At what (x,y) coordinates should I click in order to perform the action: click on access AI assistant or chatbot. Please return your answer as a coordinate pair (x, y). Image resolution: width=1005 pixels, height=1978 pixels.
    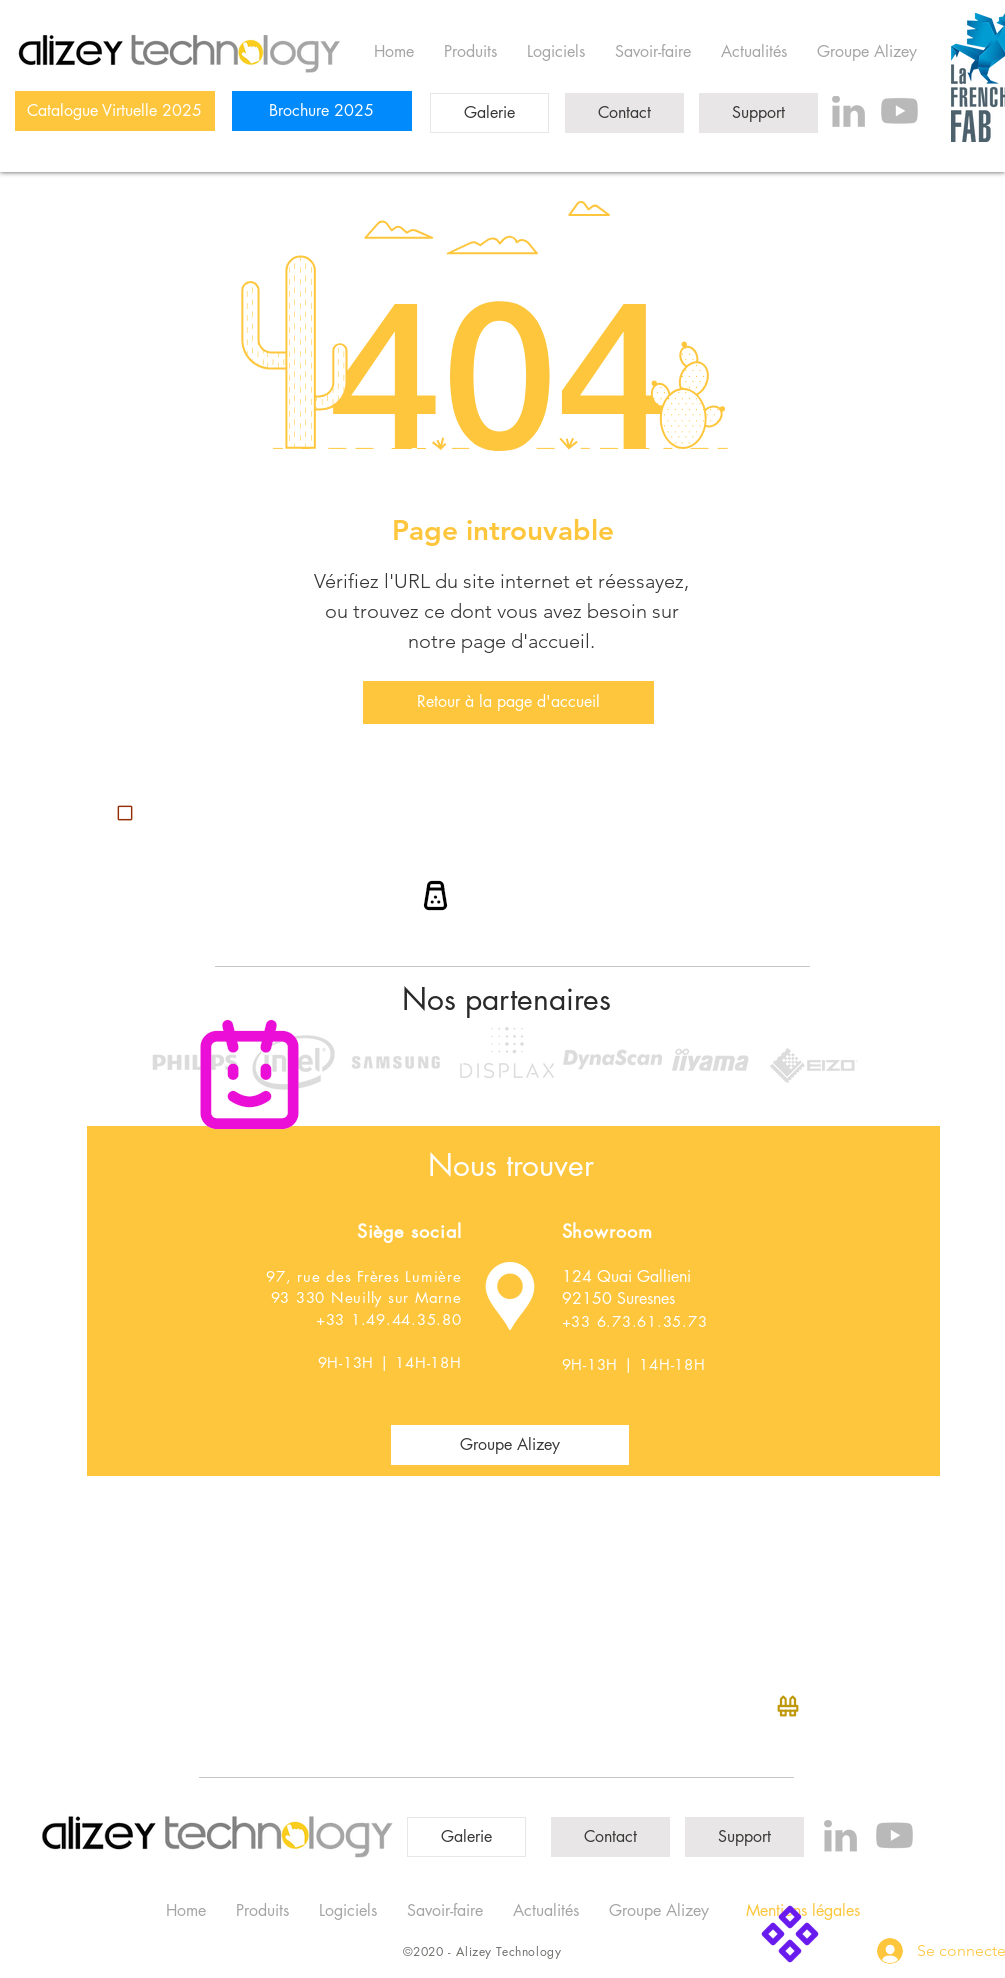
    Looking at the image, I should click on (249, 1074).